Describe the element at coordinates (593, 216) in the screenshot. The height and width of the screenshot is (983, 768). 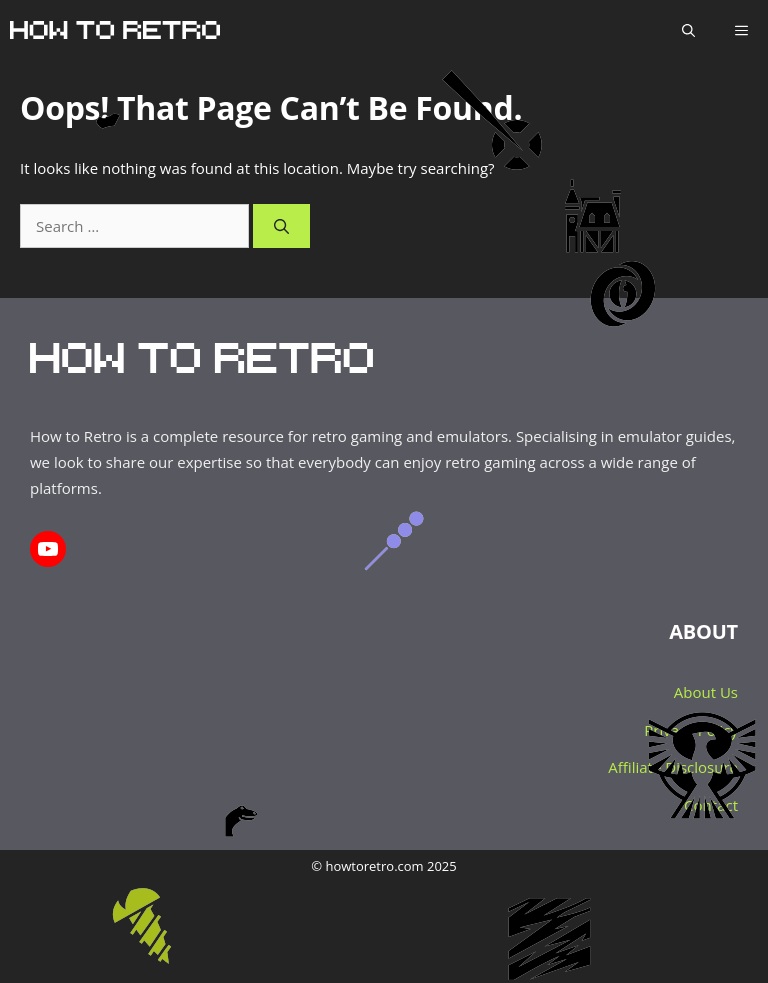
I see `access the village or town area` at that location.